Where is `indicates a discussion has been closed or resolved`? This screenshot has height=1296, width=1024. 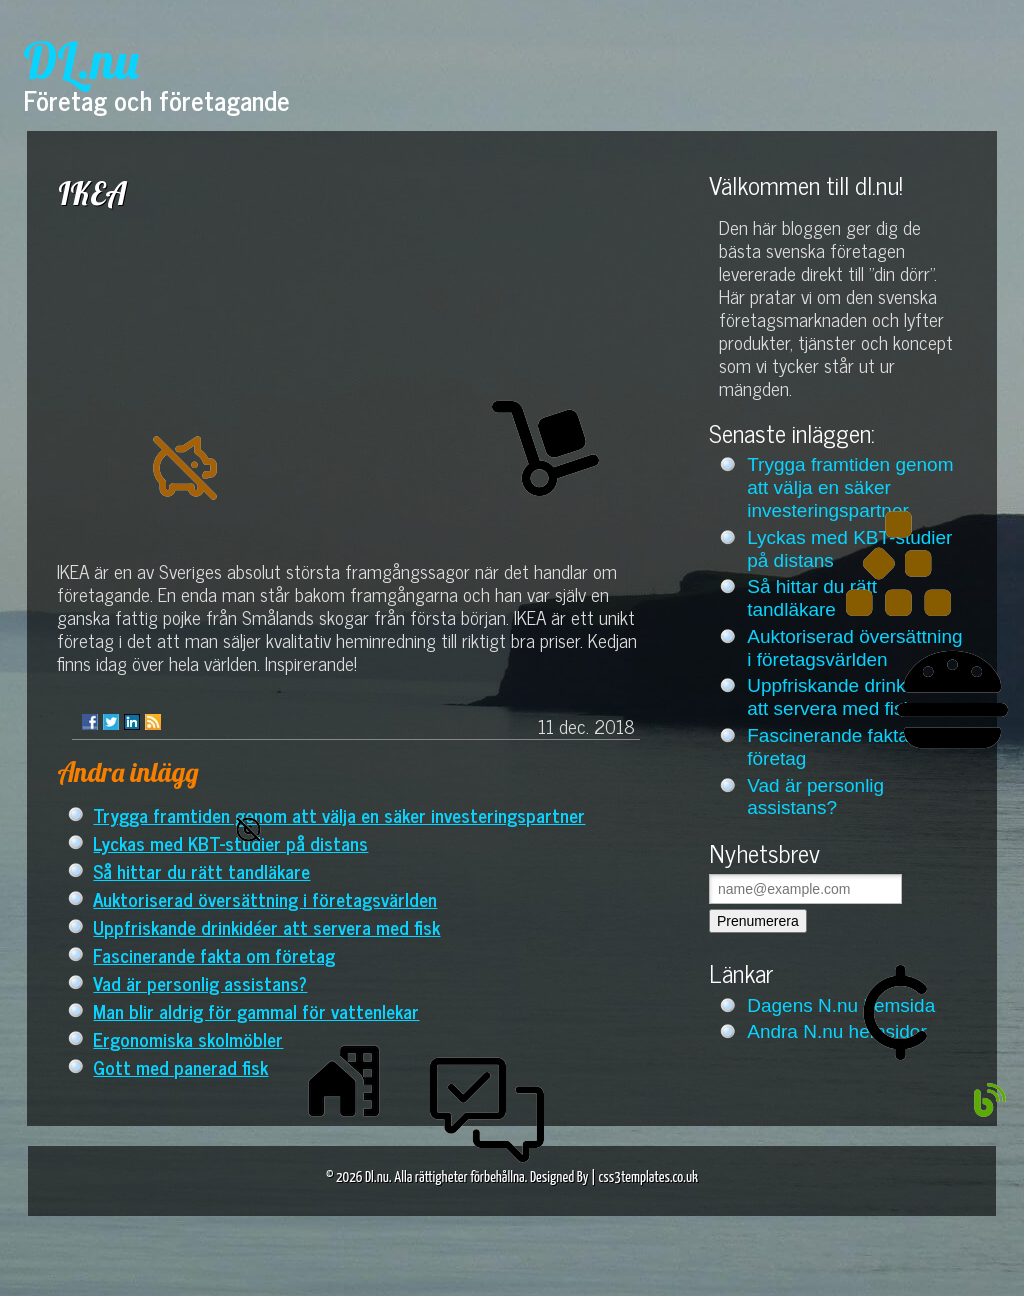
indicates a discussion has been closed or resolved is located at coordinates (487, 1110).